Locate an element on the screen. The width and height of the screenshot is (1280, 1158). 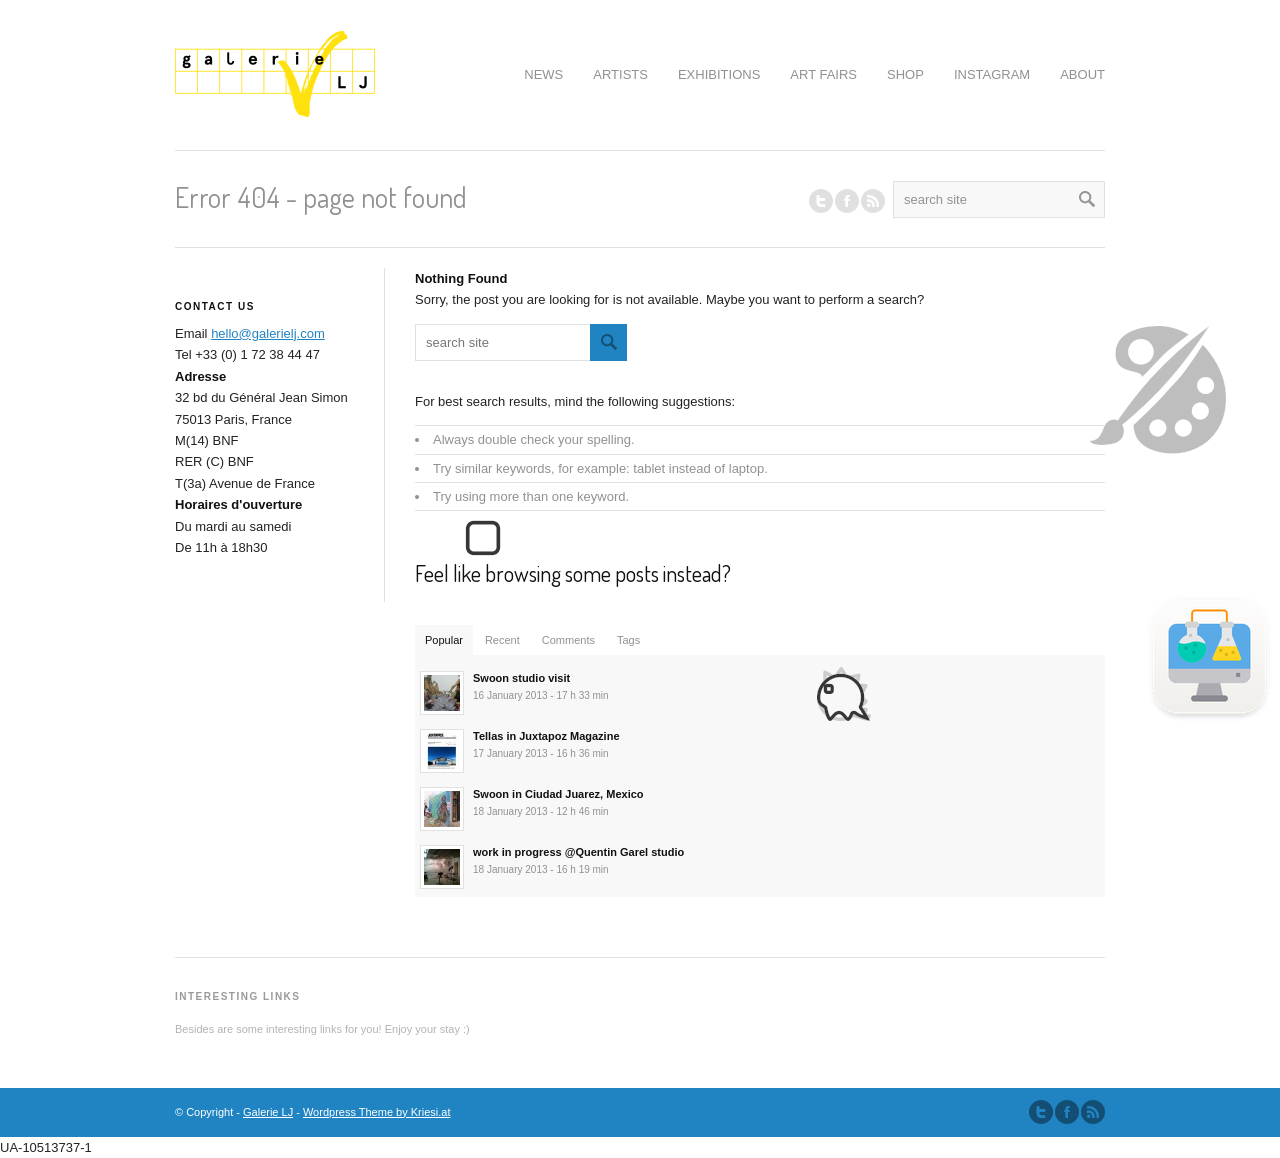
empty checkbox or selection state is located at coordinates (473, 547).